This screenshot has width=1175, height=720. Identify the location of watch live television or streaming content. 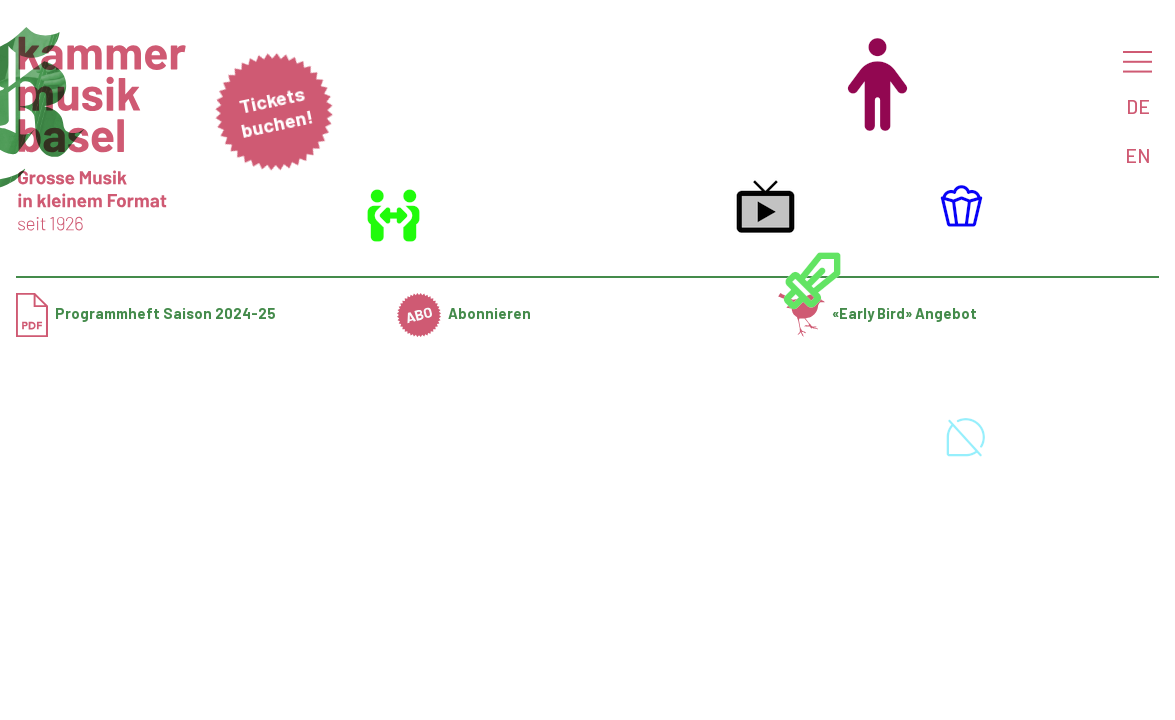
(765, 206).